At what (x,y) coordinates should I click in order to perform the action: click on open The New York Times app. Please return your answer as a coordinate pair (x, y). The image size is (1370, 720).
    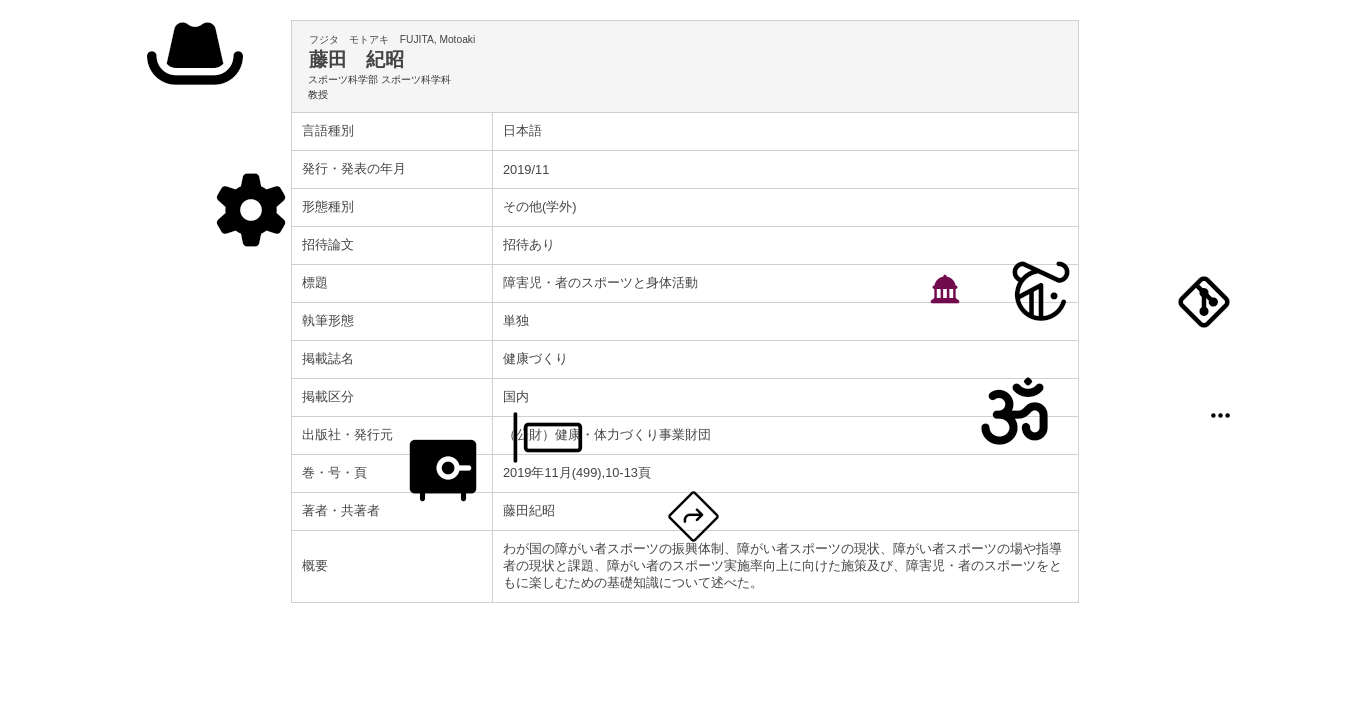
    Looking at the image, I should click on (1041, 290).